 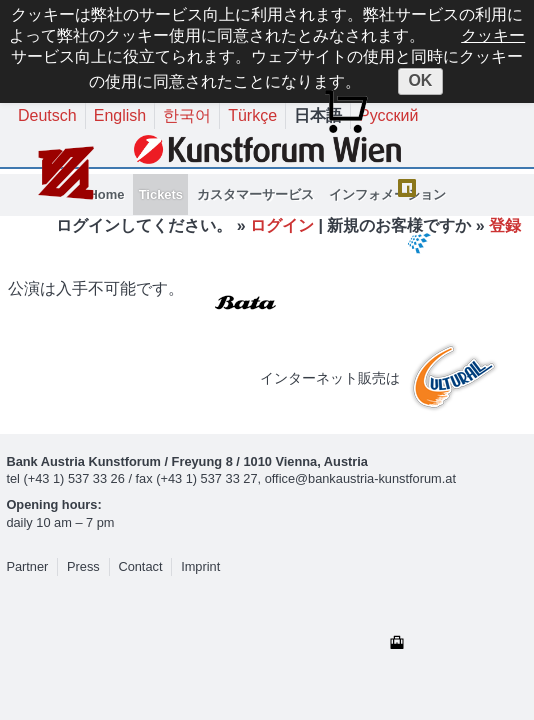 What do you see at coordinates (419, 242) in the screenshot?
I see `schlix CMS brand logo` at bounding box center [419, 242].